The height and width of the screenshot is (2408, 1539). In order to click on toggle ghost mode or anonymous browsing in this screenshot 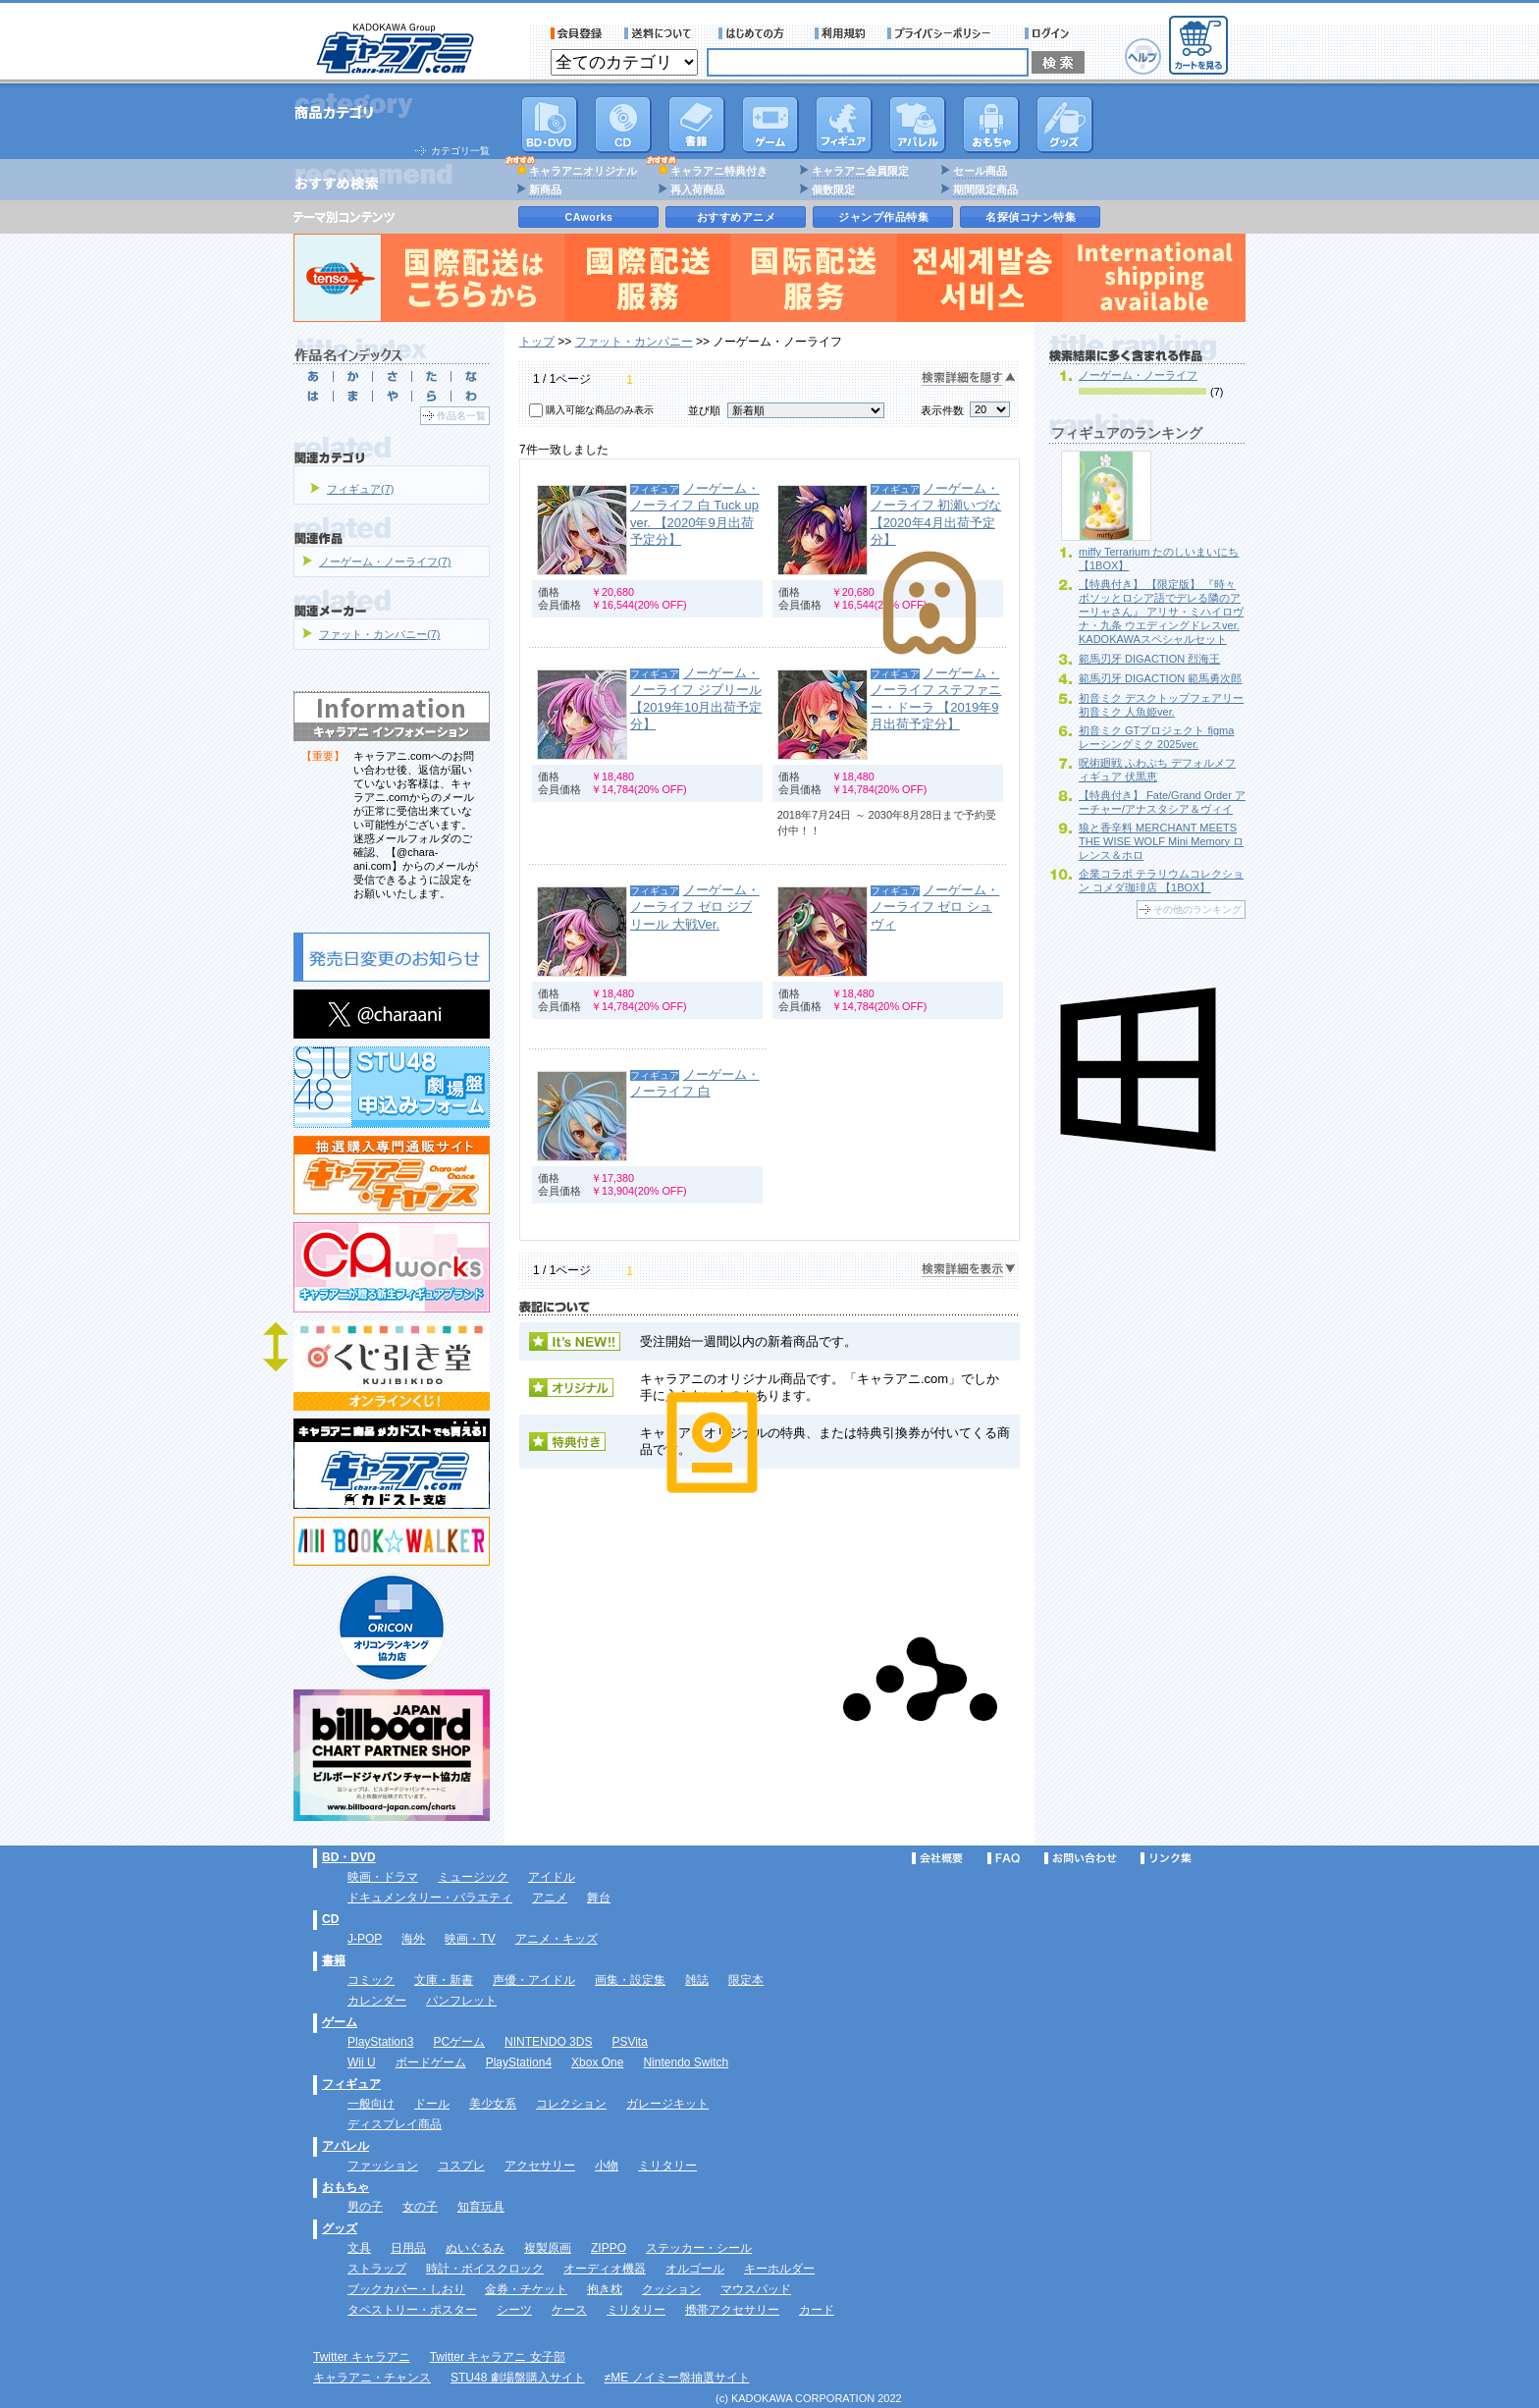, I will do `click(929, 603)`.